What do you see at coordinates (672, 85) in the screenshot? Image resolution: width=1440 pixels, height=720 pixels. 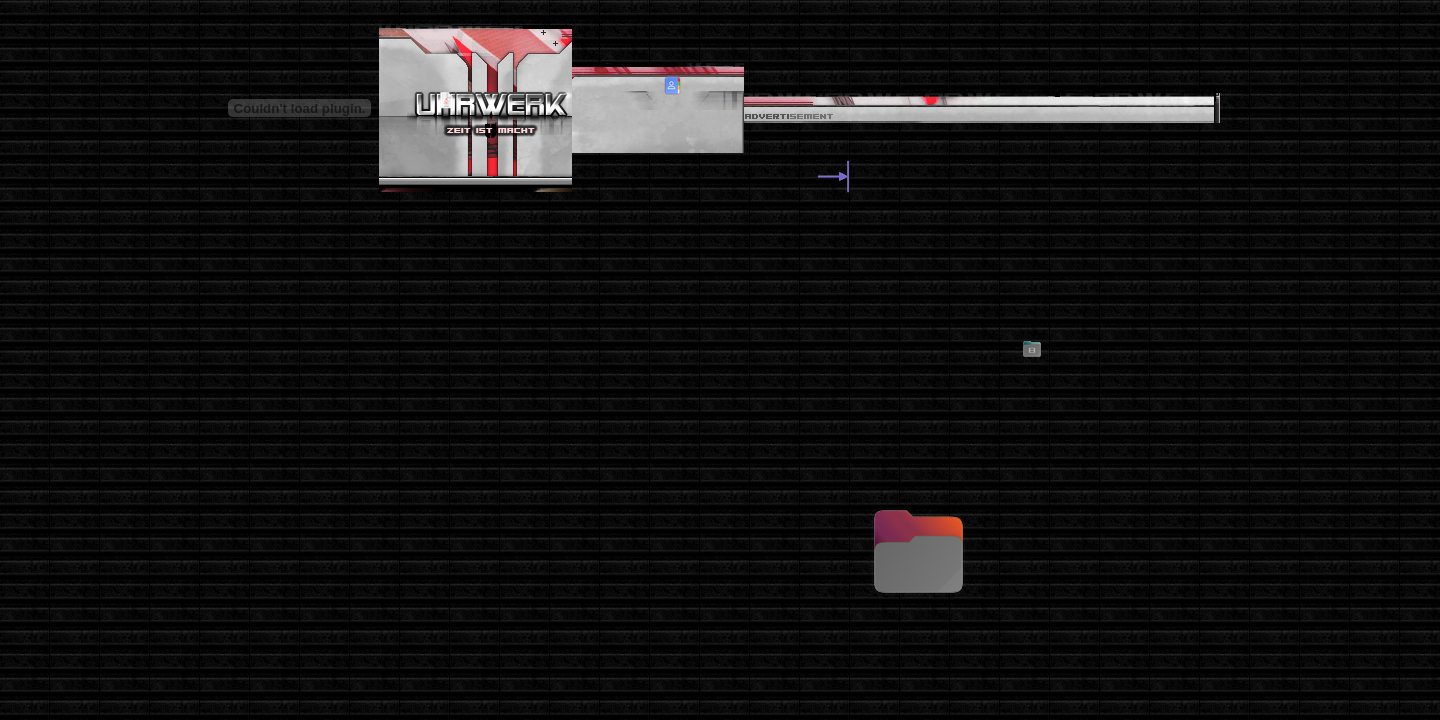 I see `open your contacts or address book` at bounding box center [672, 85].